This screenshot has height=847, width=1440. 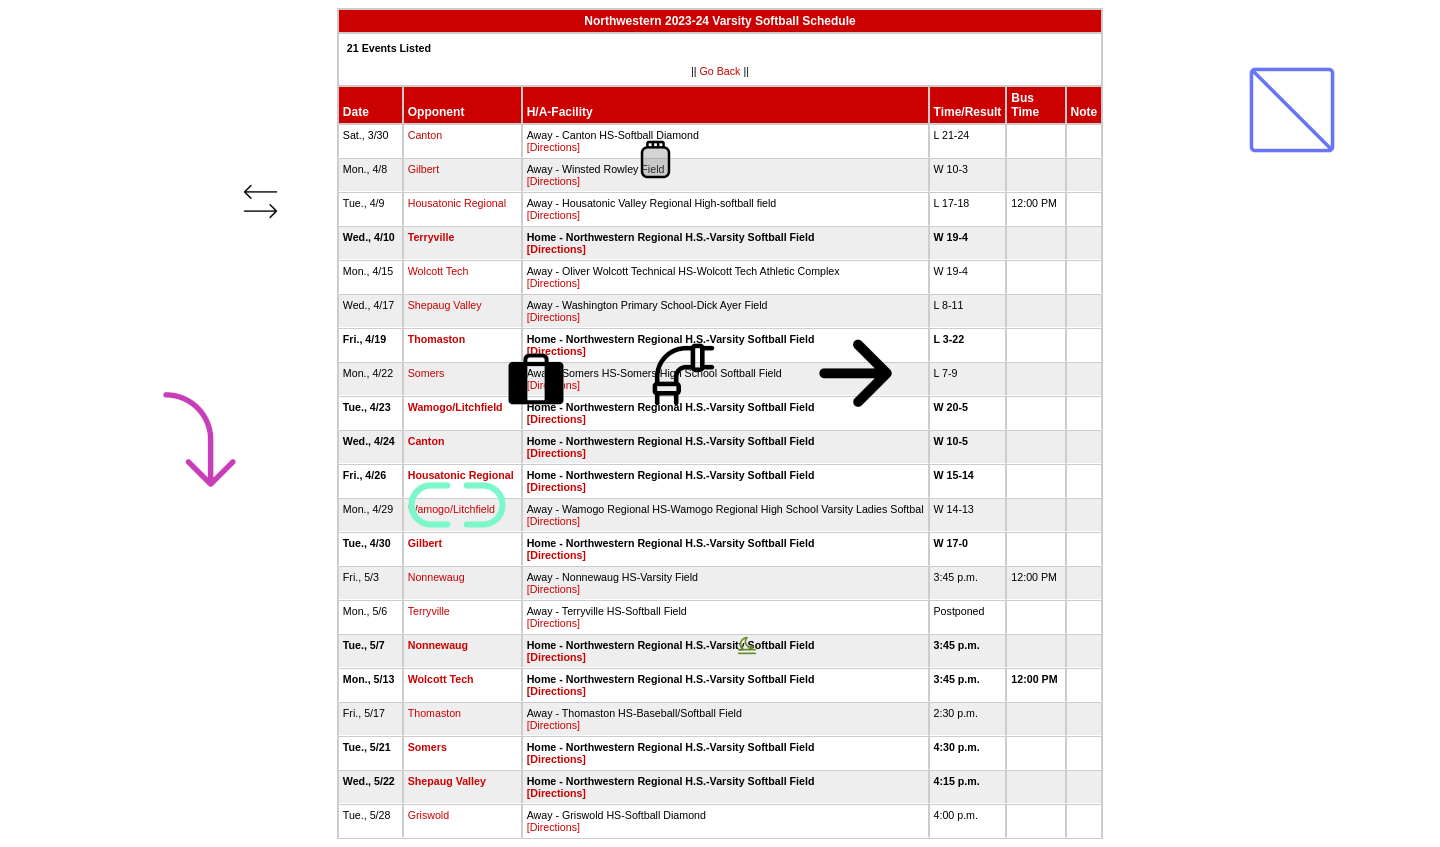 What do you see at coordinates (260, 201) in the screenshot?
I see `swap or exchange items` at bounding box center [260, 201].